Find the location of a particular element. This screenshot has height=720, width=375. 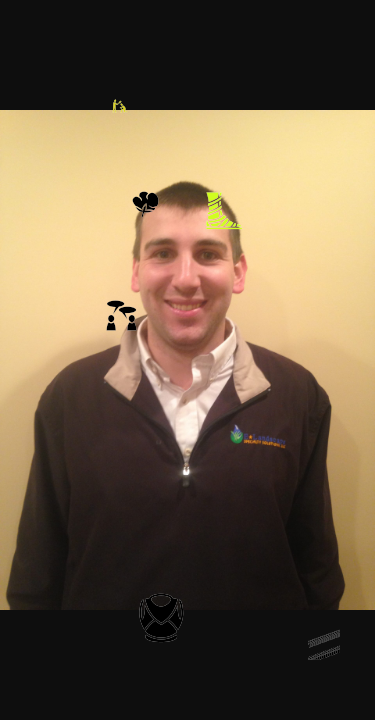

open group discussion or chat is located at coordinates (121, 315).